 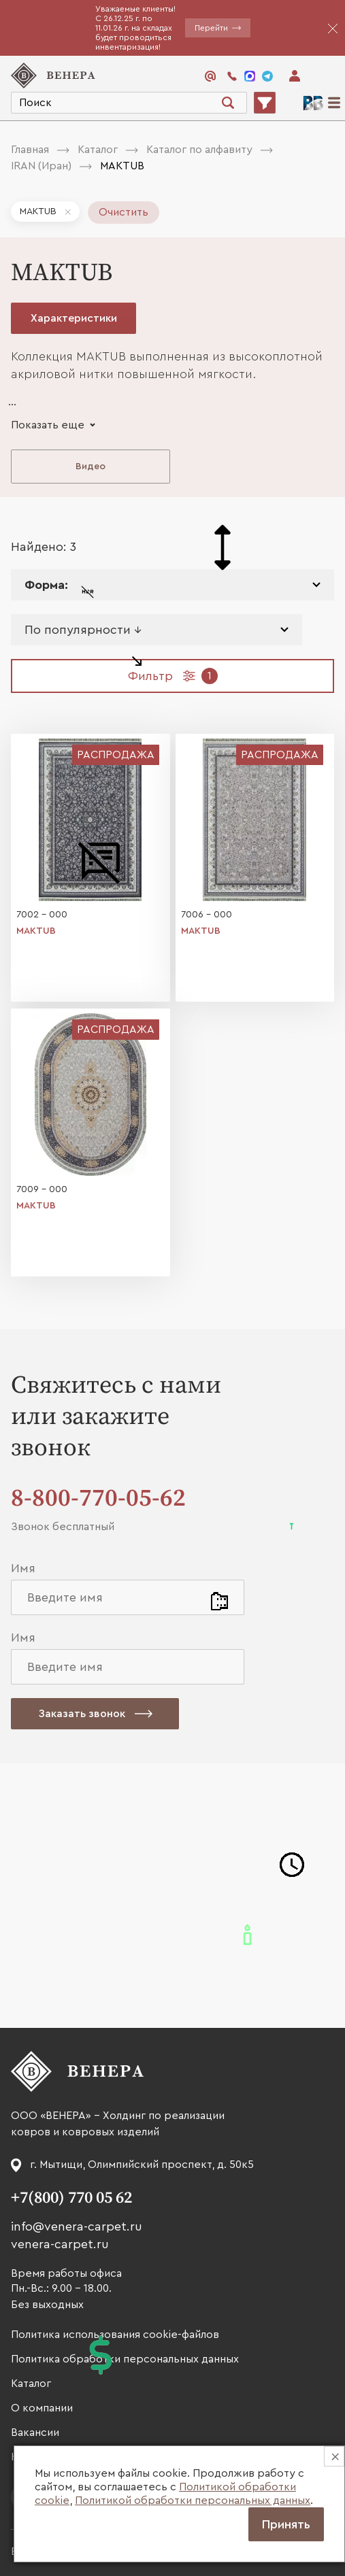 What do you see at coordinates (88, 592) in the screenshot?
I see `disable HDR mode for photos` at bounding box center [88, 592].